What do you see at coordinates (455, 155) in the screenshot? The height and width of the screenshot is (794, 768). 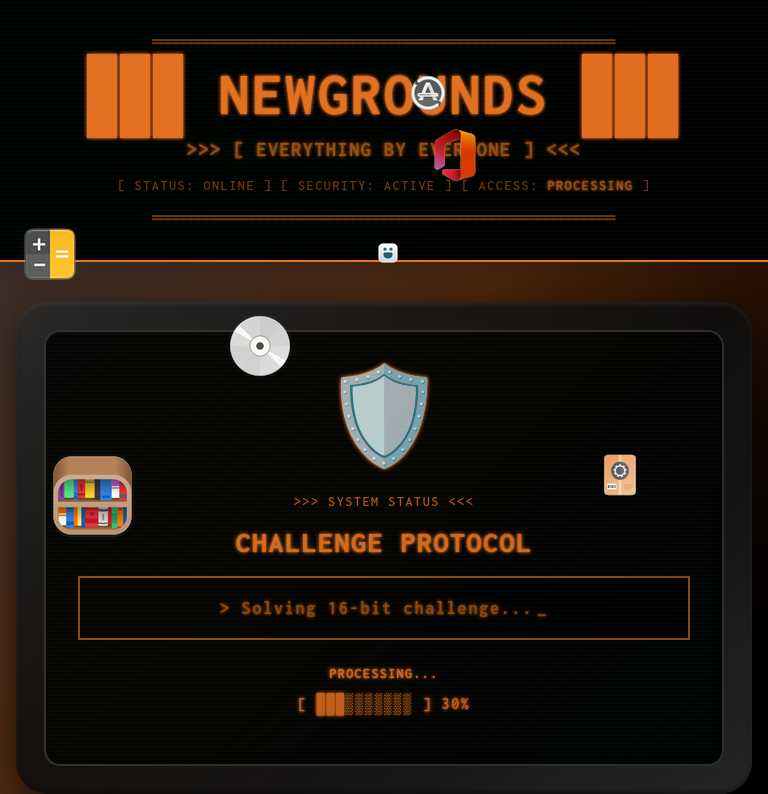 I see `open Microsoft Office suite` at bounding box center [455, 155].